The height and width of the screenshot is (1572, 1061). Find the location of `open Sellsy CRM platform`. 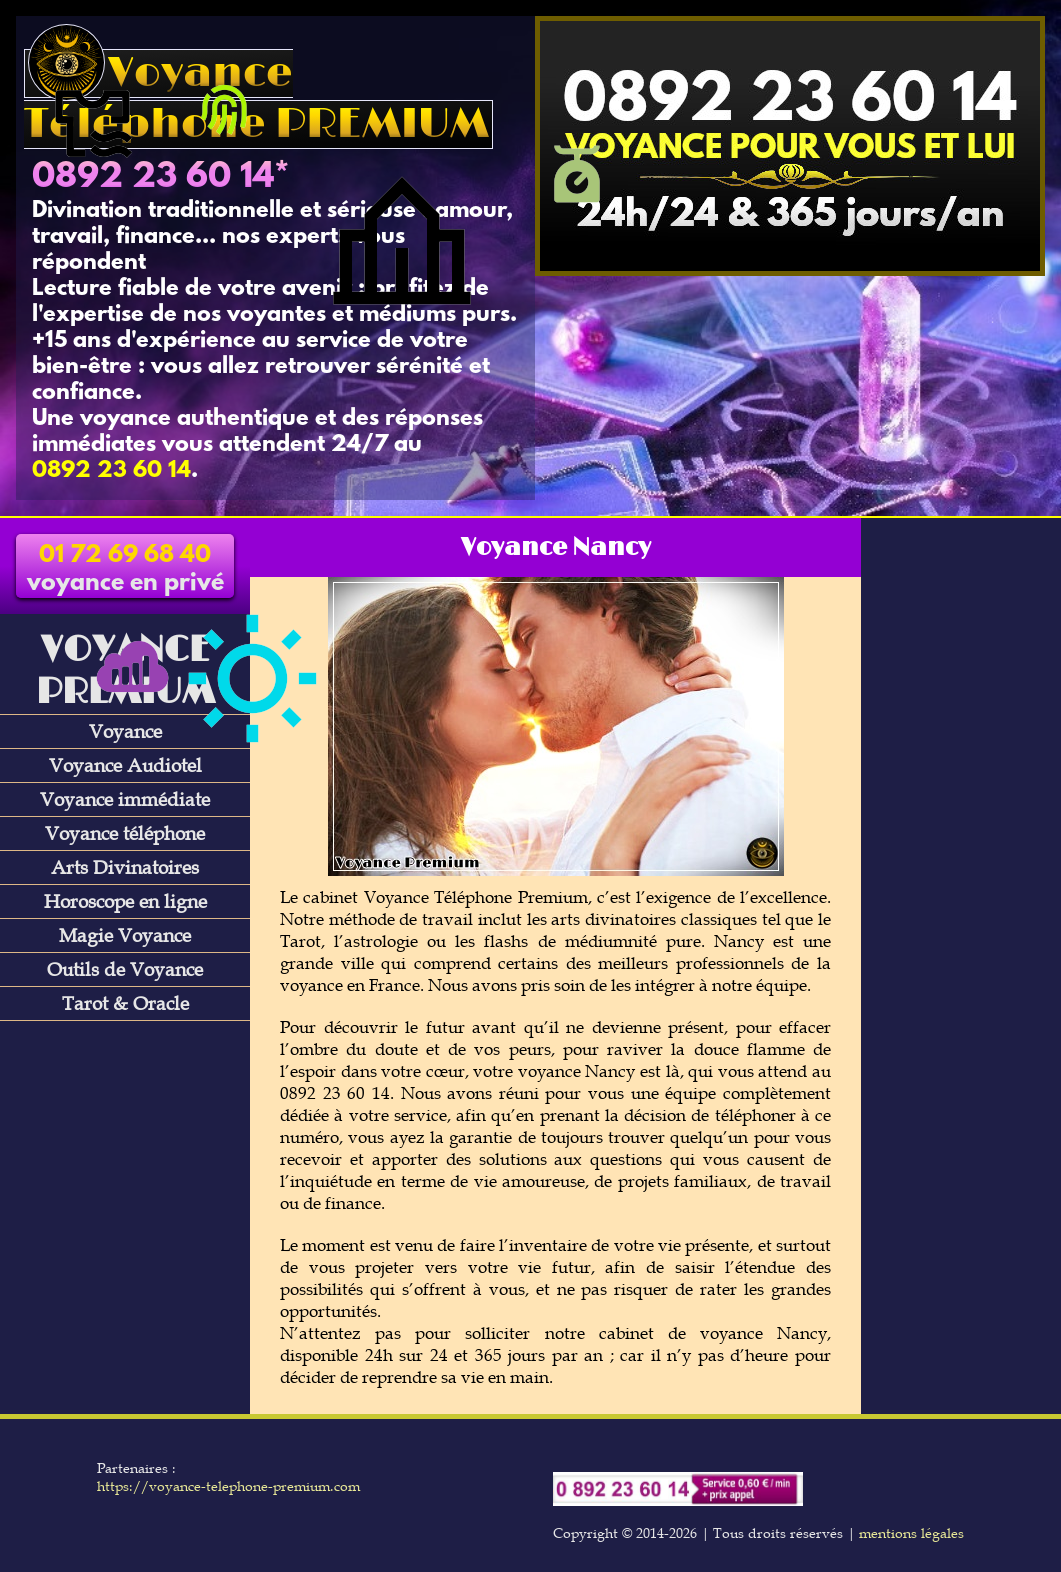

open Sellsy CRM platform is located at coordinates (132, 666).